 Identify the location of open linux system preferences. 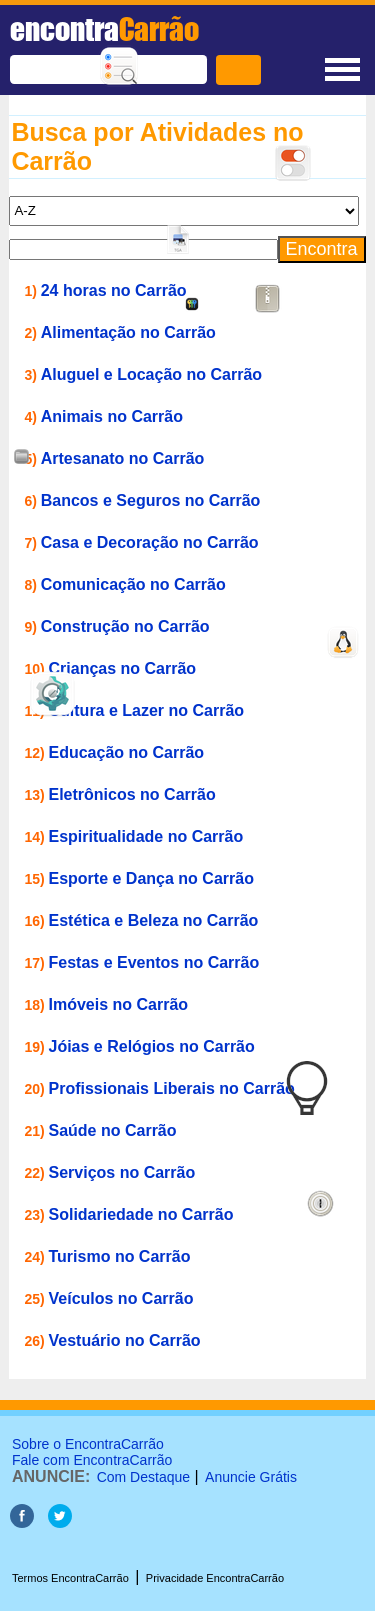
(343, 642).